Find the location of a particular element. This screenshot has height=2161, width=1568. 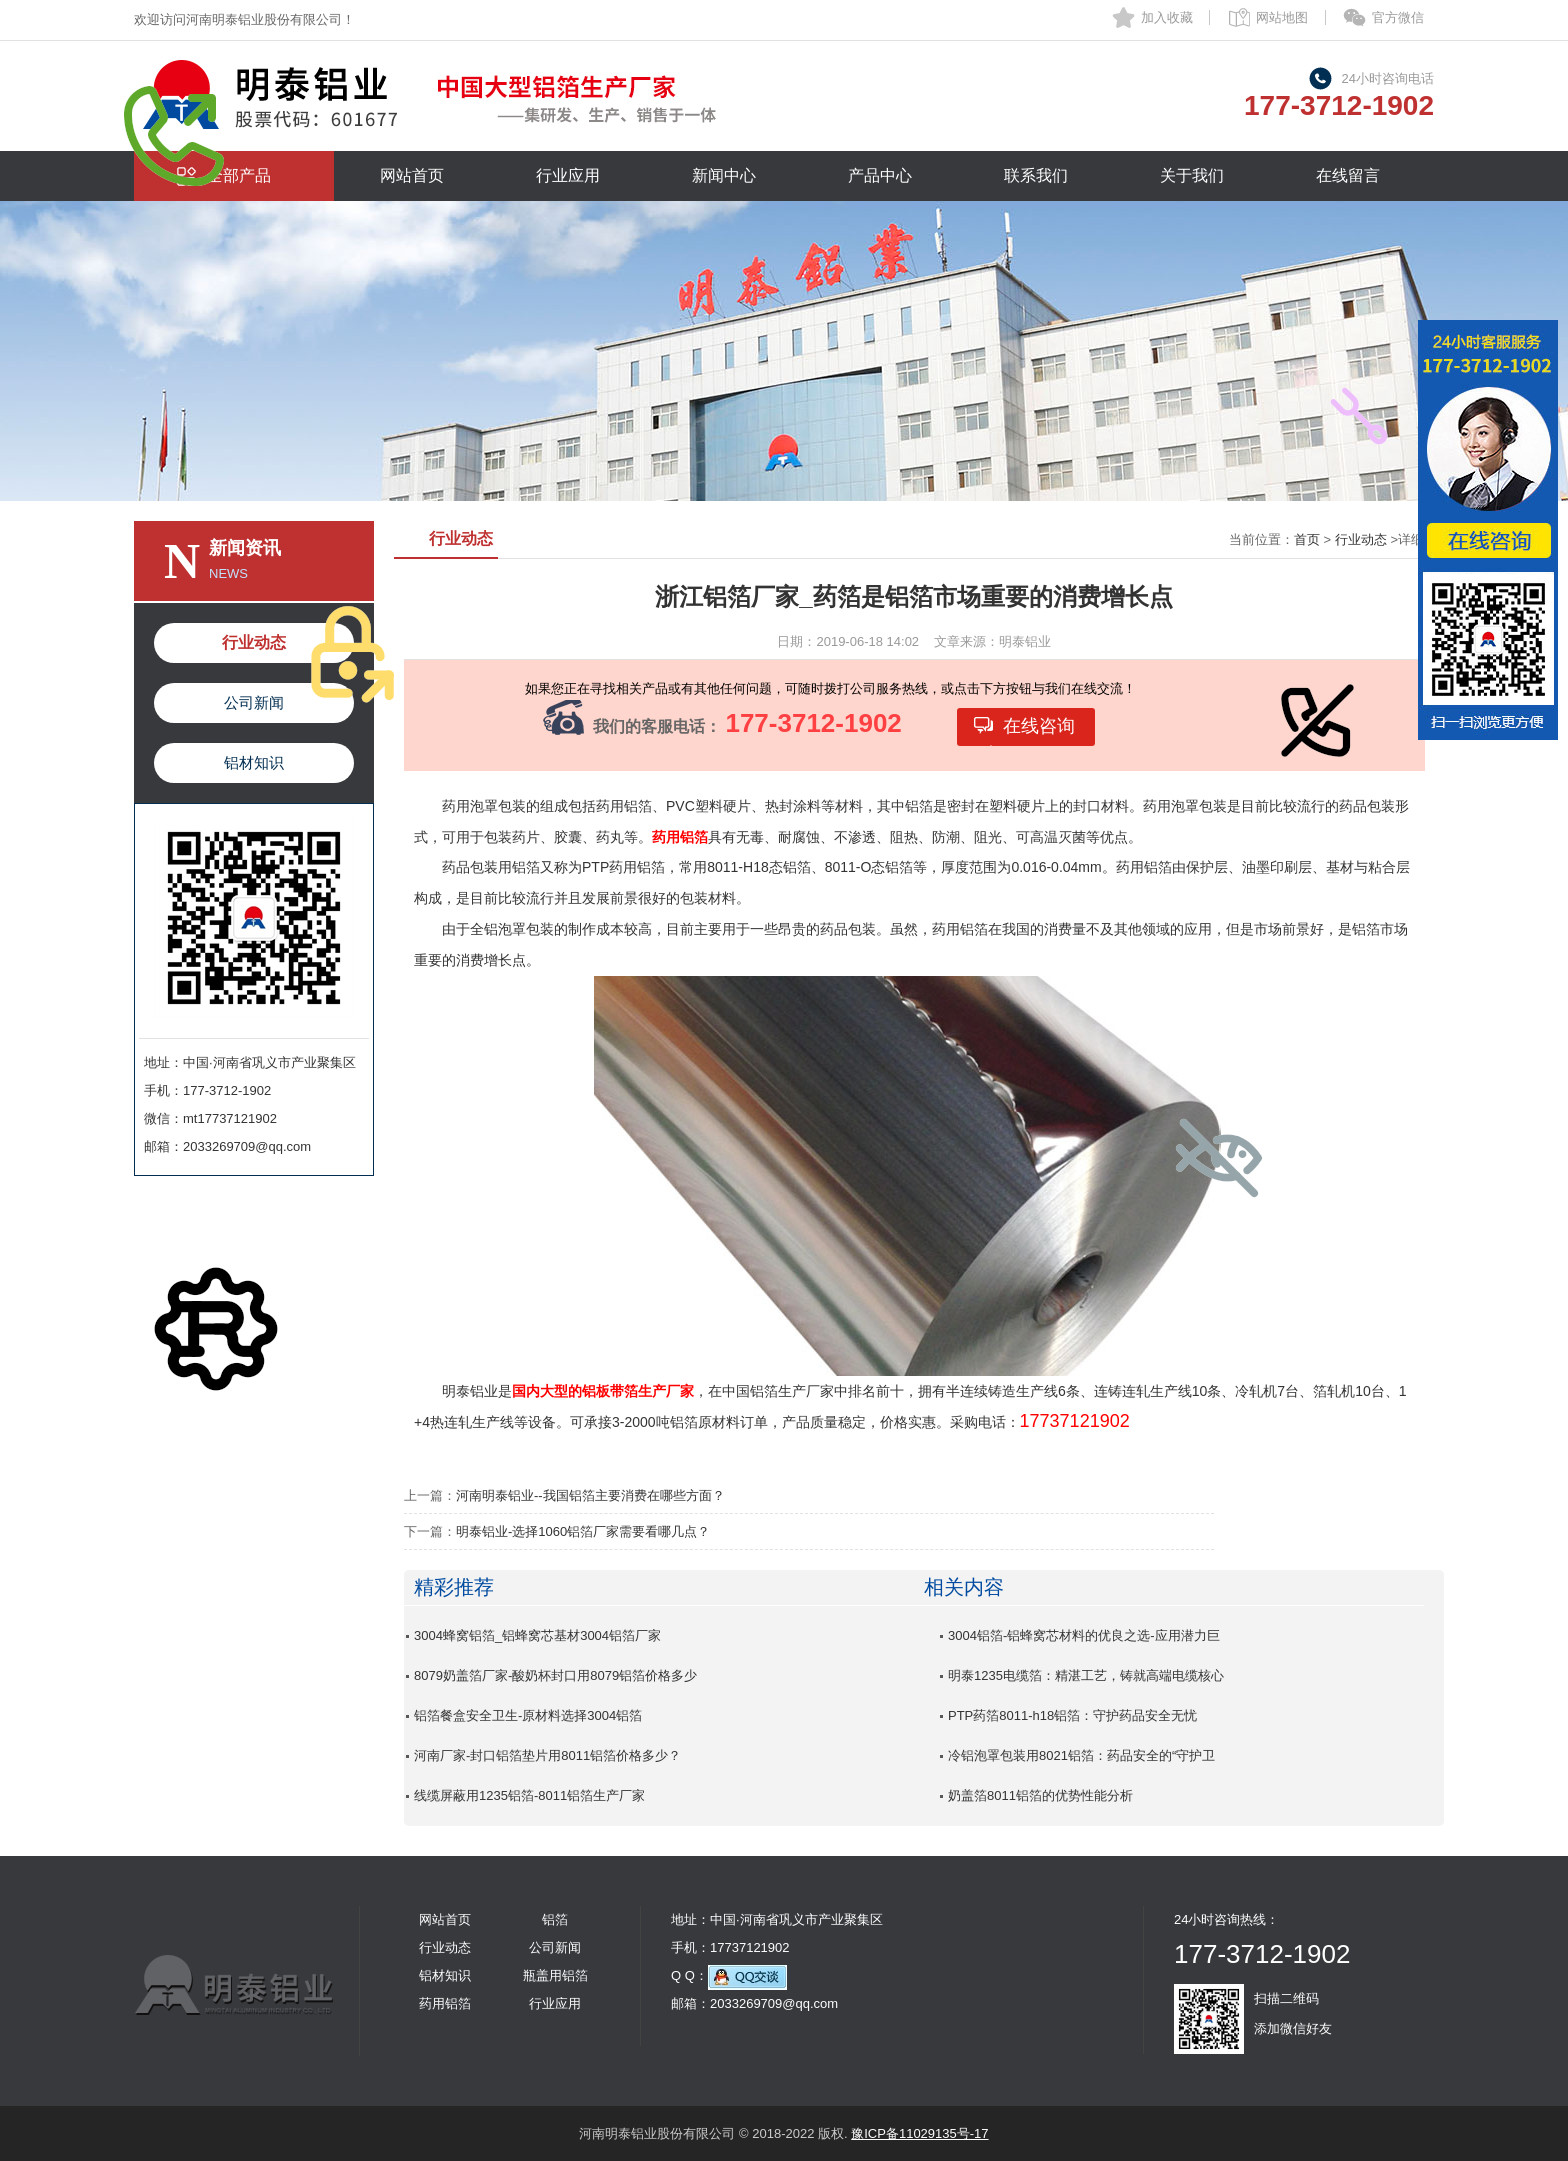

rust programming language logo is located at coordinates (216, 1329).